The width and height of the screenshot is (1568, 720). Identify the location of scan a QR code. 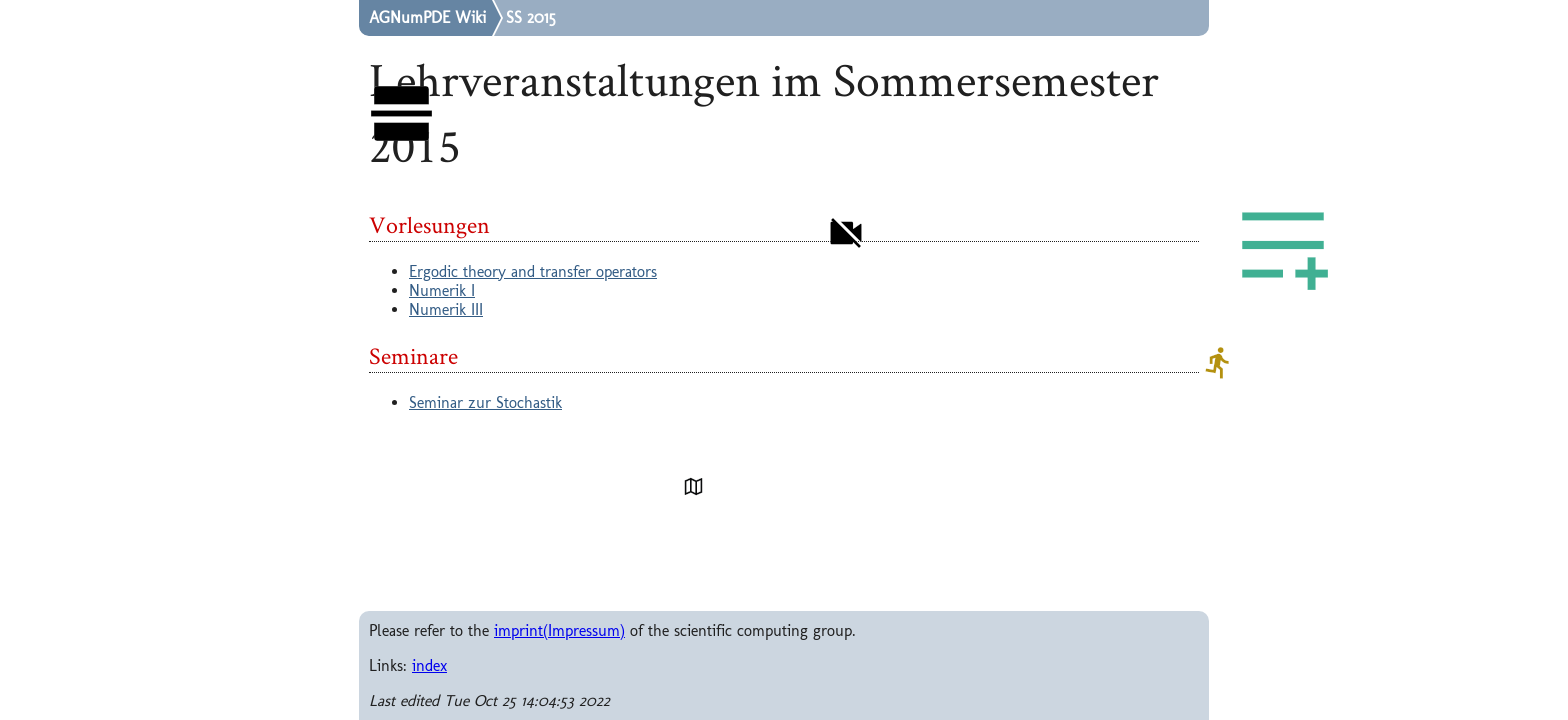
(401, 113).